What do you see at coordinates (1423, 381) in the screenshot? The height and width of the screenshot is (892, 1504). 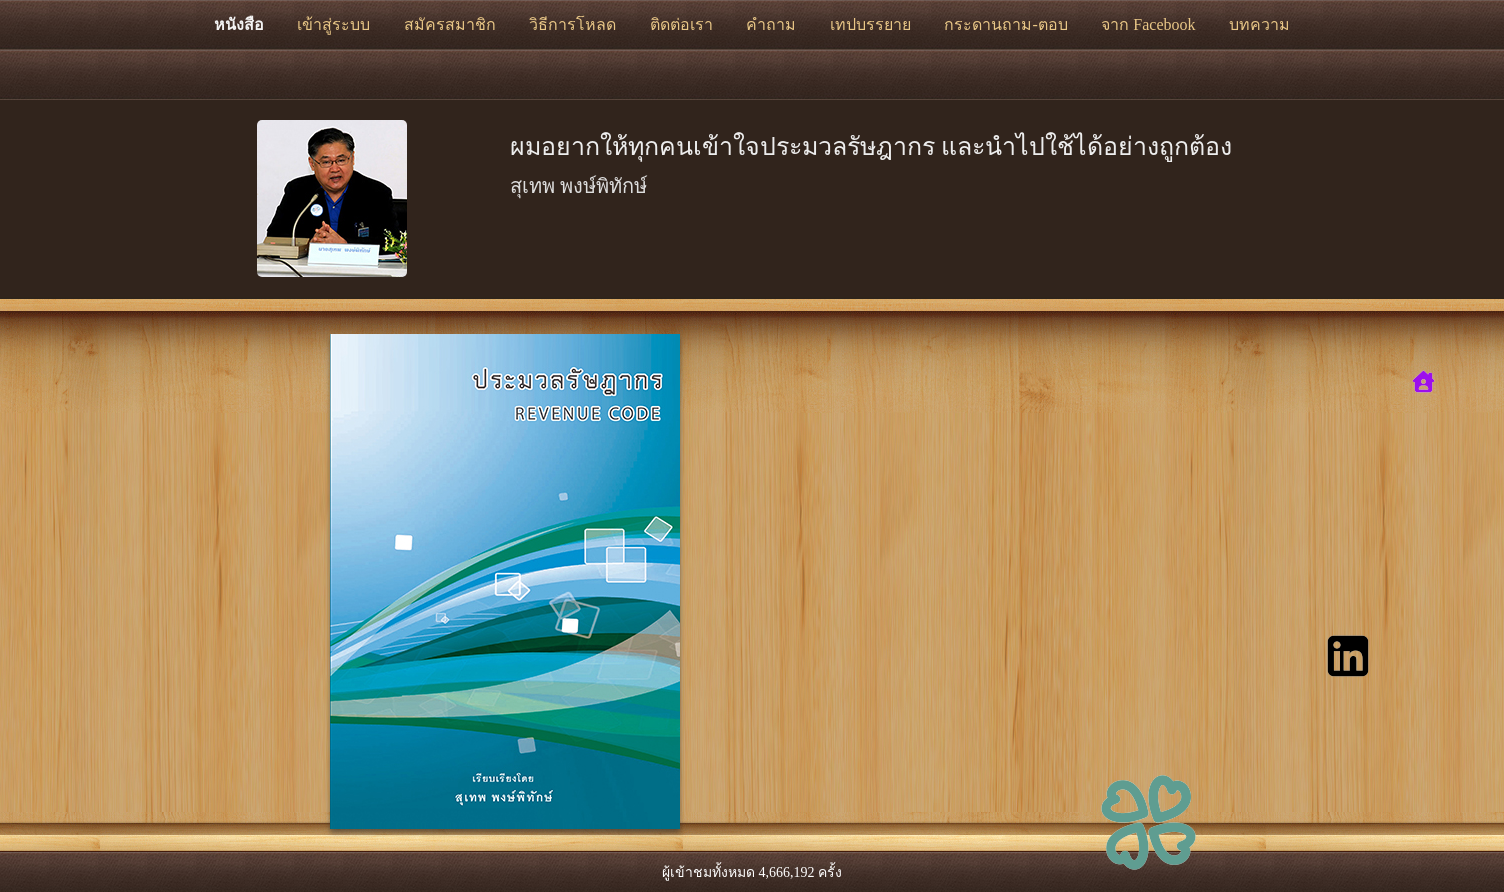 I see `view home or family account settings` at bounding box center [1423, 381].